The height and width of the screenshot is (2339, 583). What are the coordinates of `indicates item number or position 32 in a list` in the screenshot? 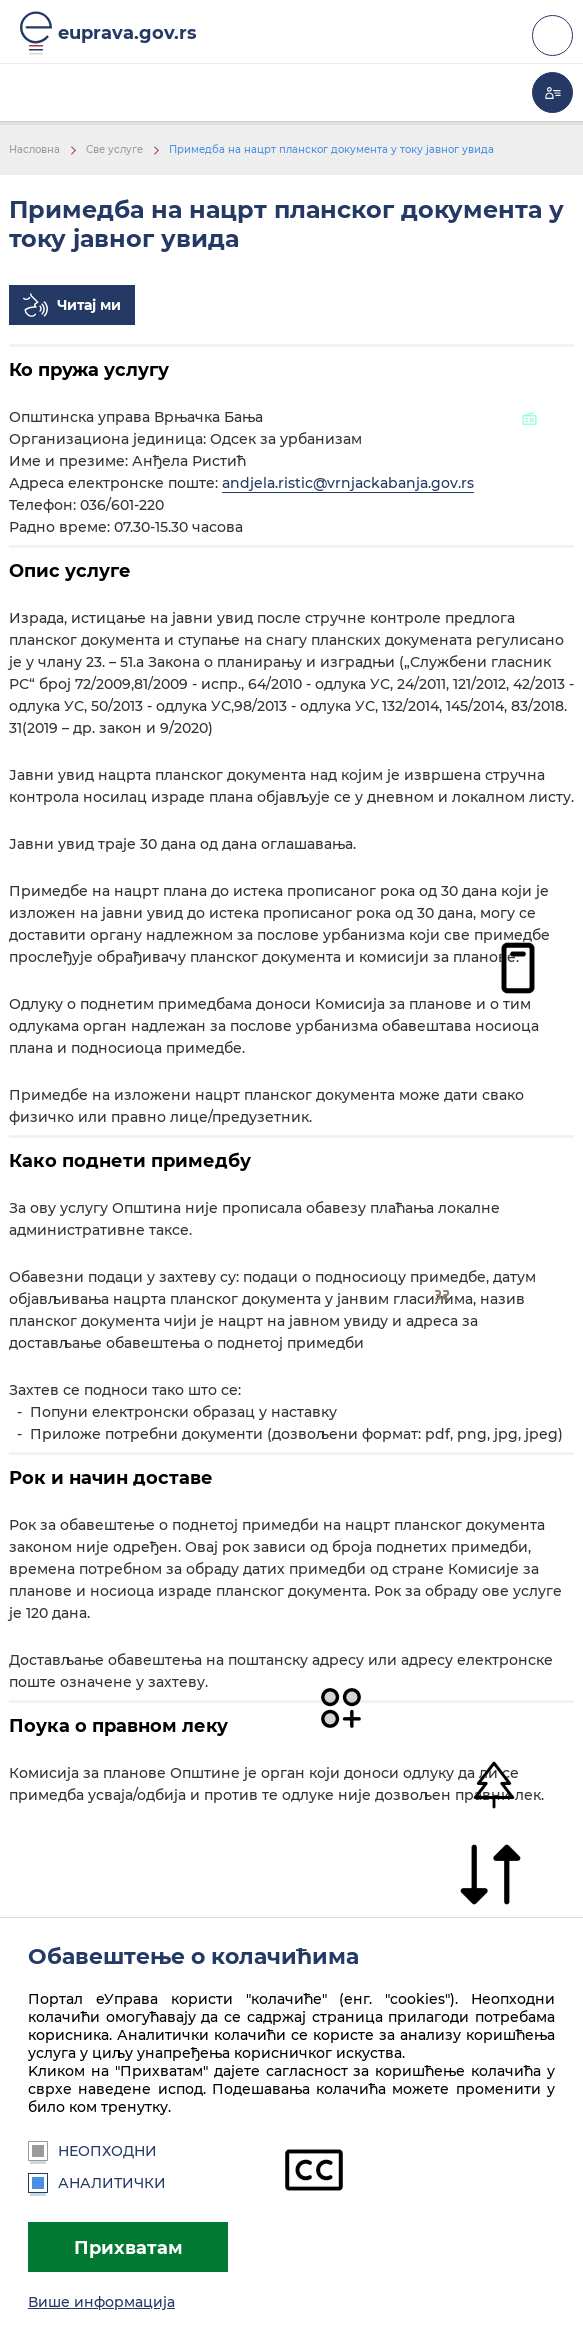 It's located at (442, 1295).